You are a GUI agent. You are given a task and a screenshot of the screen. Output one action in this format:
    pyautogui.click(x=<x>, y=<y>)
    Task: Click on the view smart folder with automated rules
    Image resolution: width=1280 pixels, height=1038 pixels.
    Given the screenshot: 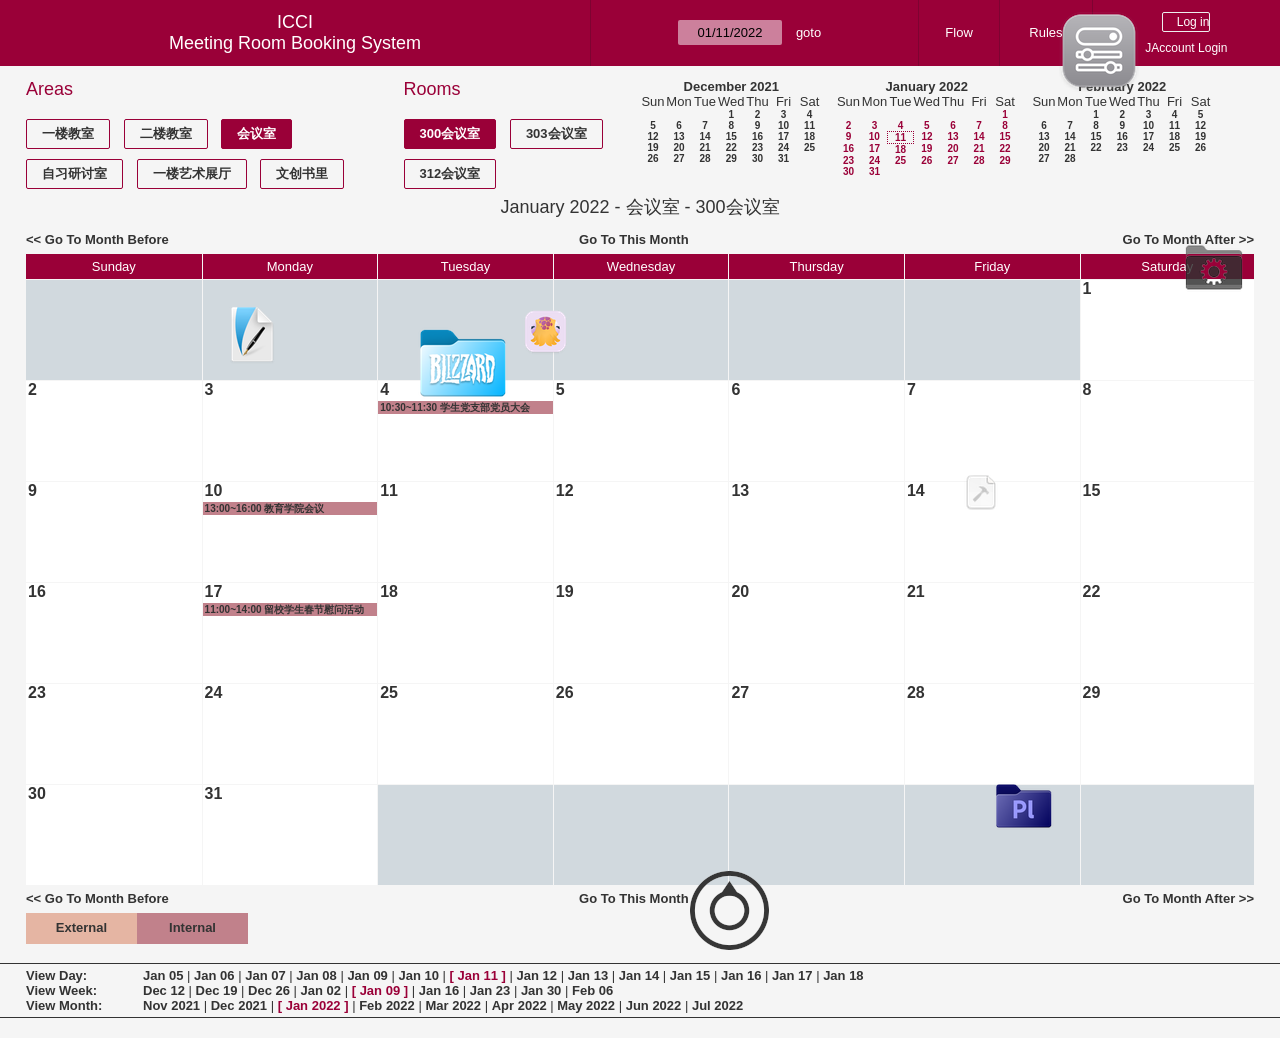 What is the action you would take?
    pyautogui.click(x=1214, y=267)
    